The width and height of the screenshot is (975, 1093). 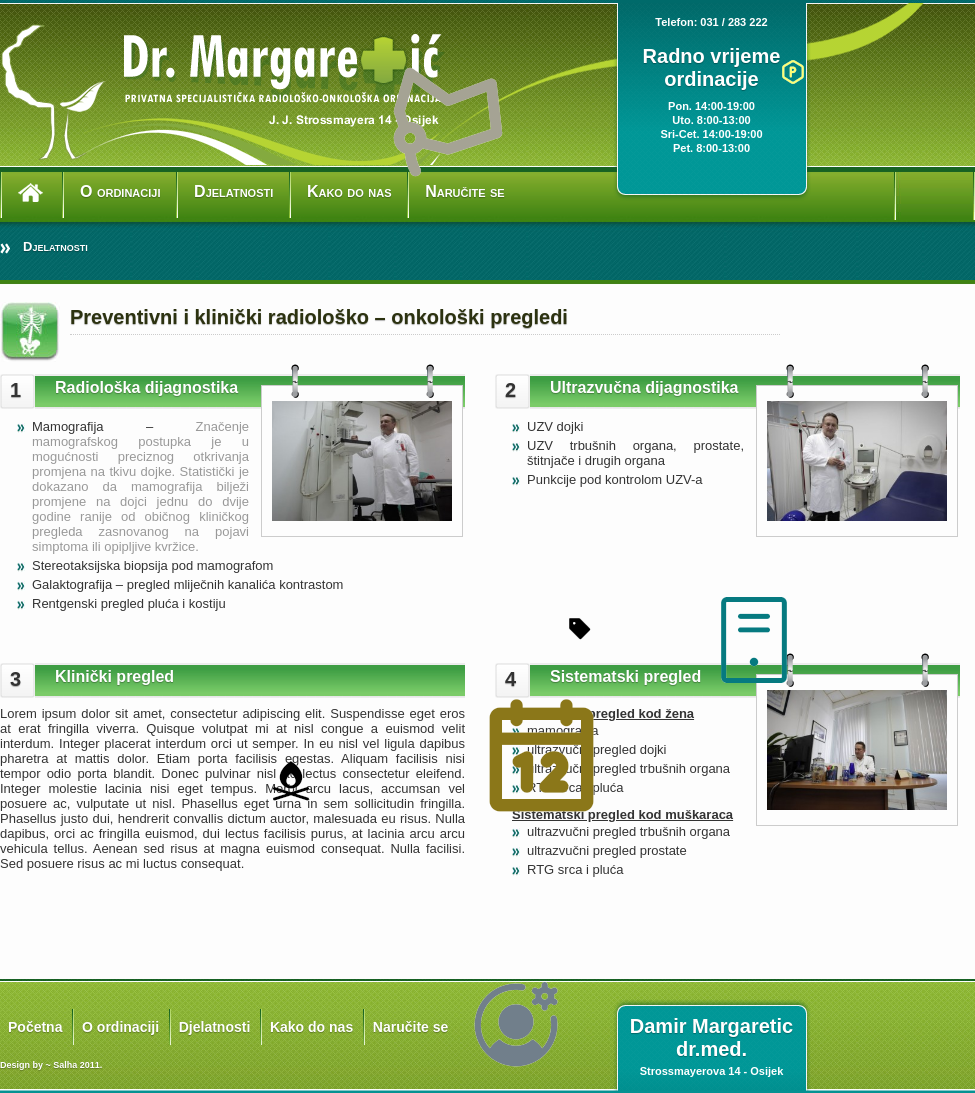 What do you see at coordinates (541, 759) in the screenshot?
I see `view calendar or scheduled events` at bounding box center [541, 759].